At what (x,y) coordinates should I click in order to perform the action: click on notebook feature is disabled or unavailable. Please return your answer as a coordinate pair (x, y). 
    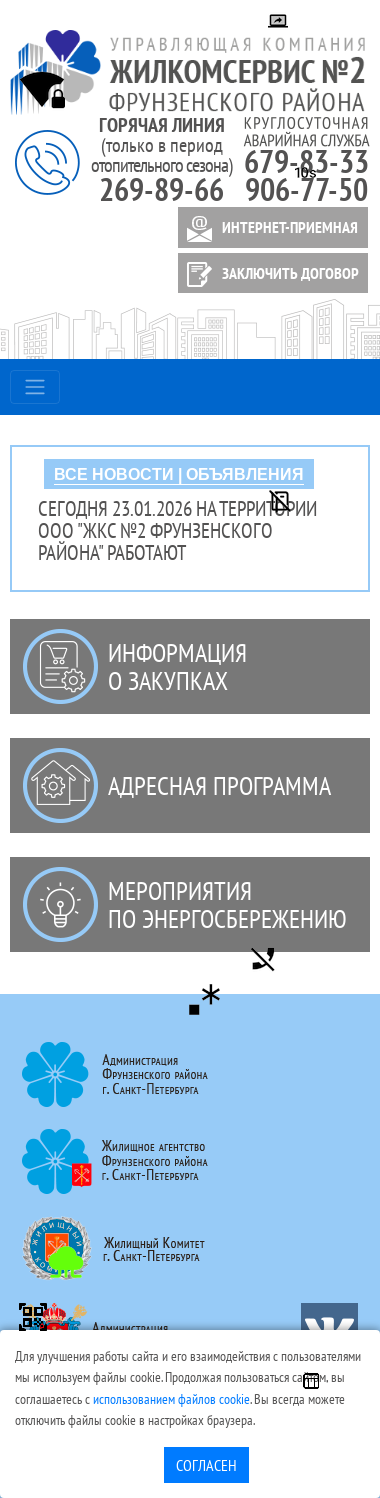
    Looking at the image, I should click on (280, 501).